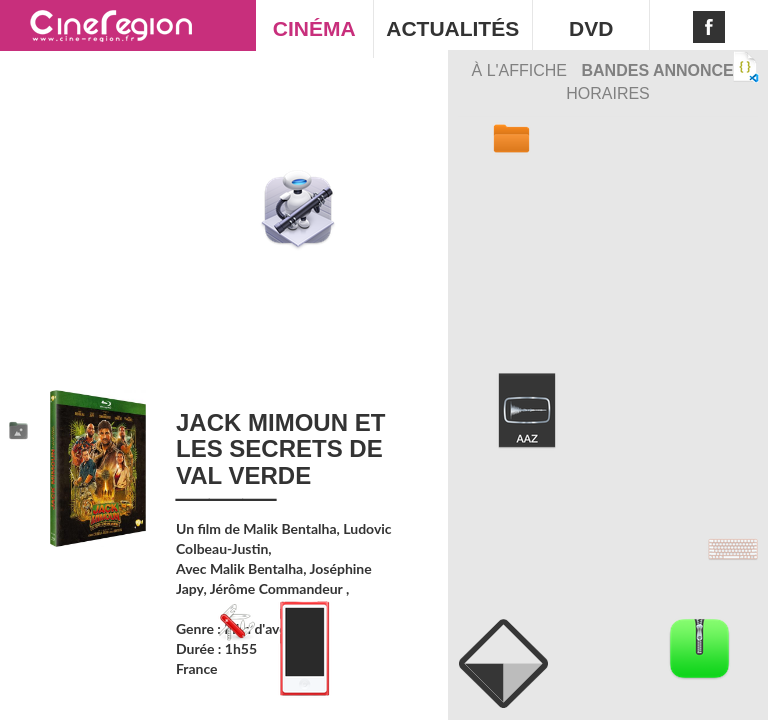  I want to click on iPod nano device in red, so click(304, 648).